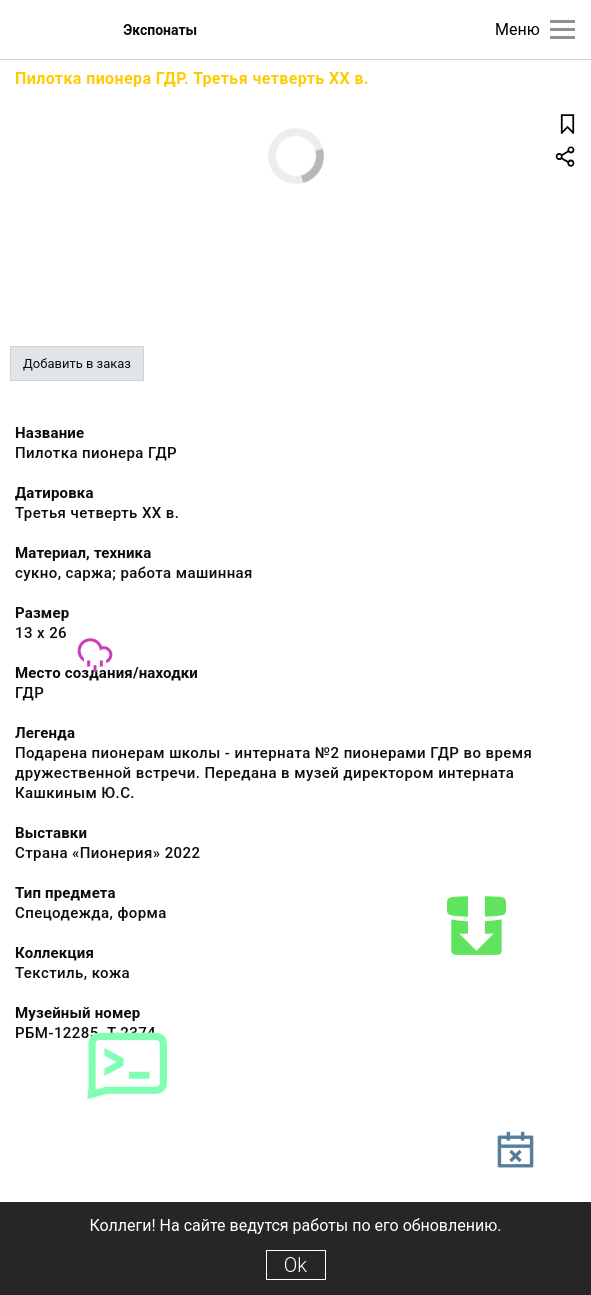 This screenshot has width=591, height=1295. Describe the element at coordinates (127, 1066) in the screenshot. I see `open ntfy push notification service` at that location.